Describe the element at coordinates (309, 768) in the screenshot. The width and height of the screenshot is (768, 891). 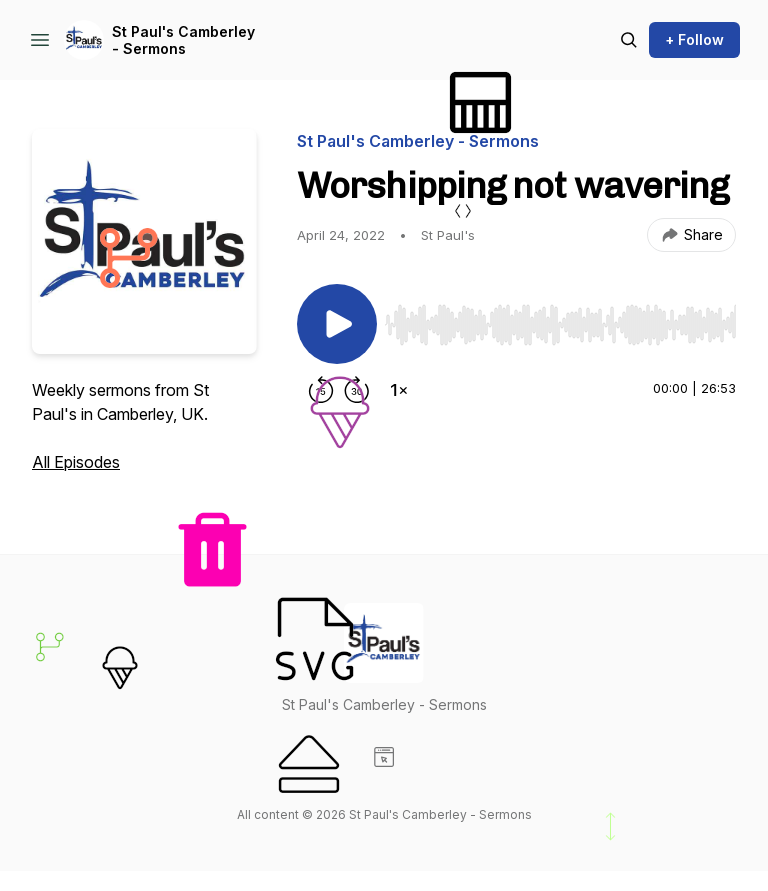
I see `eject media or disc` at that location.